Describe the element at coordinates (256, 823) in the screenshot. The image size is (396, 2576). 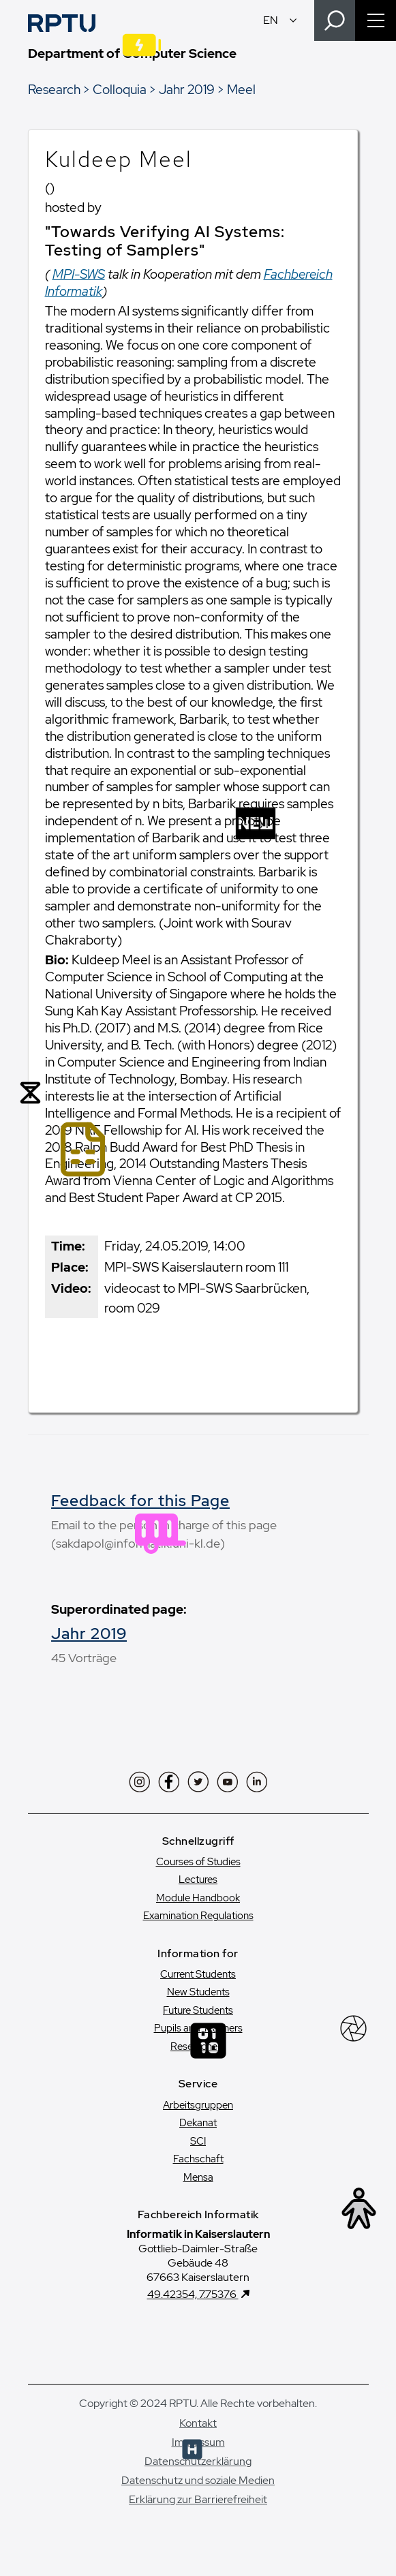
I see `indicates new content or recently added items` at that location.